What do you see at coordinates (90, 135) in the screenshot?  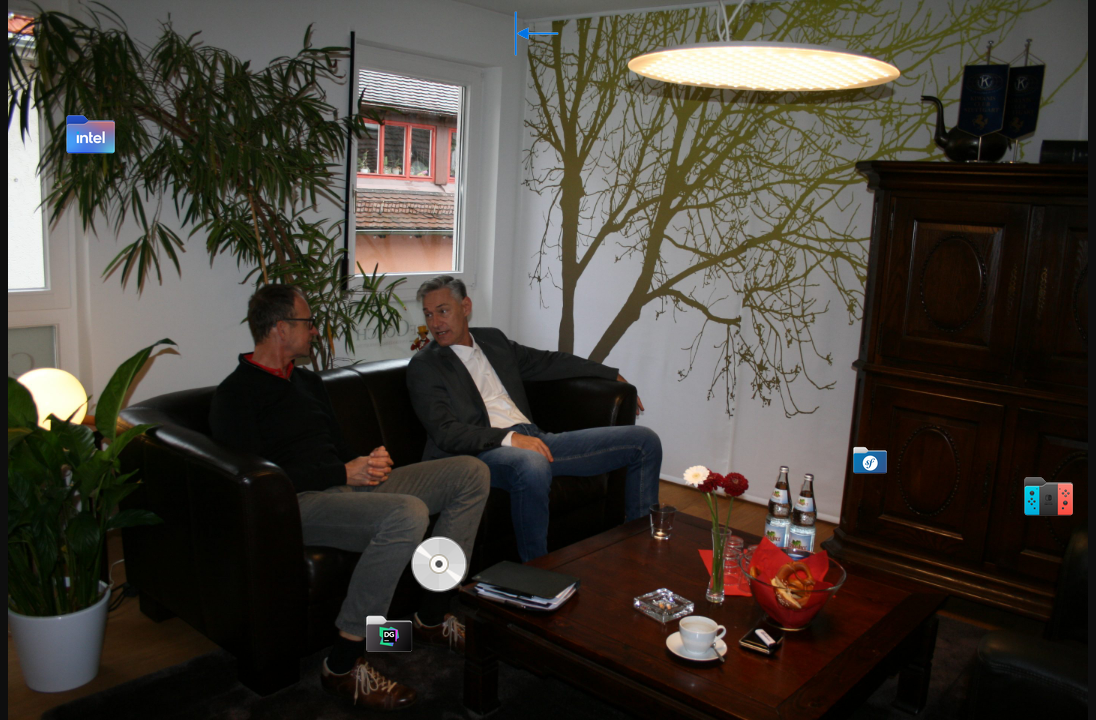 I see `folder containing intel-related files or software` at bounding box center [90, 135].